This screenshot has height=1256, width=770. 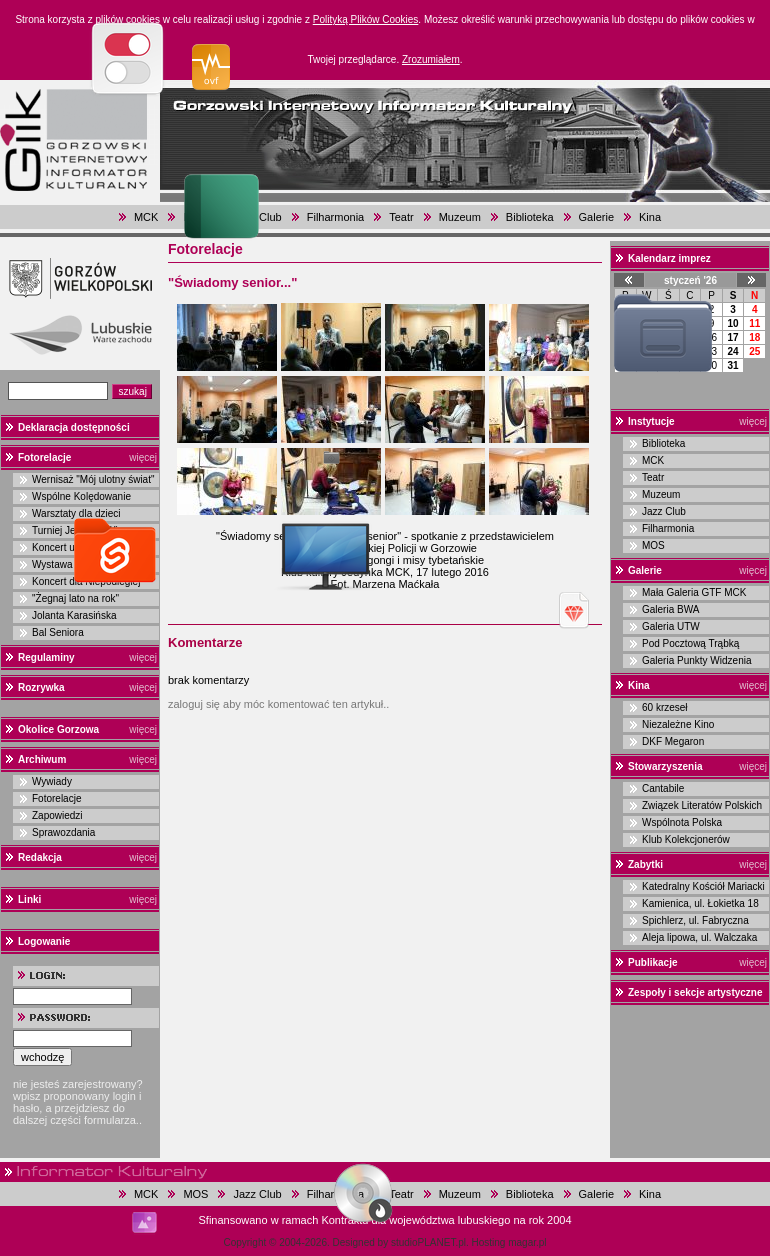 What do you see at coordinates (363, 1193) in the screenshot?
I see `burn files to a CD or DVD` at bounding box center [363, 1193].